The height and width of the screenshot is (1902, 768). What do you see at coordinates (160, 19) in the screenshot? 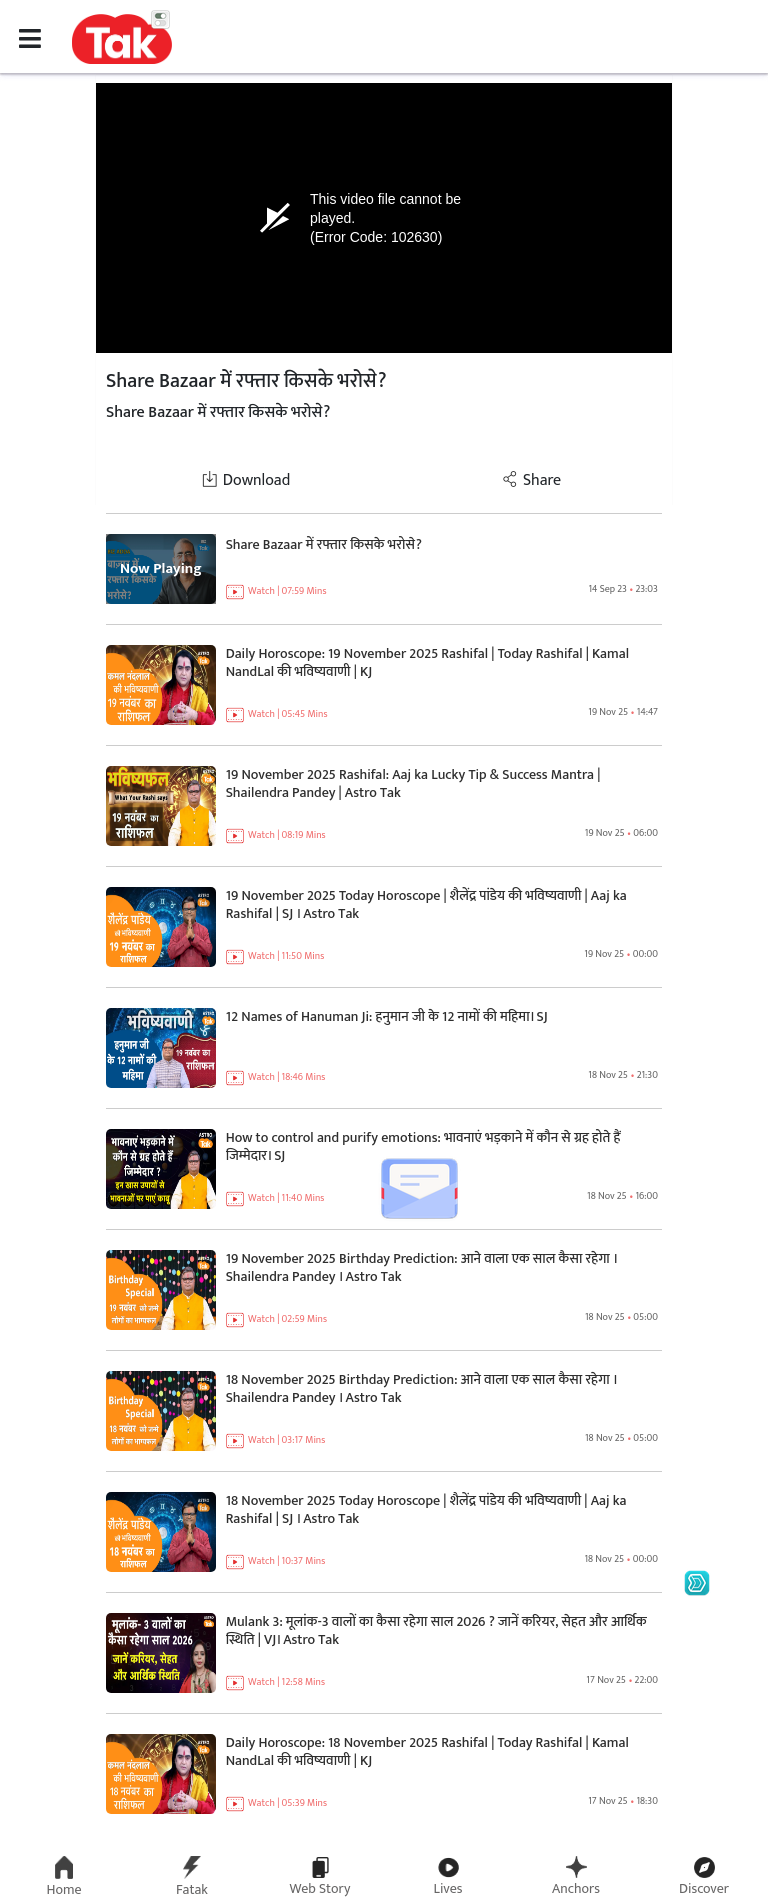
I see `open gnome tweaks to customize system settings` at bounding box center [160, 19].